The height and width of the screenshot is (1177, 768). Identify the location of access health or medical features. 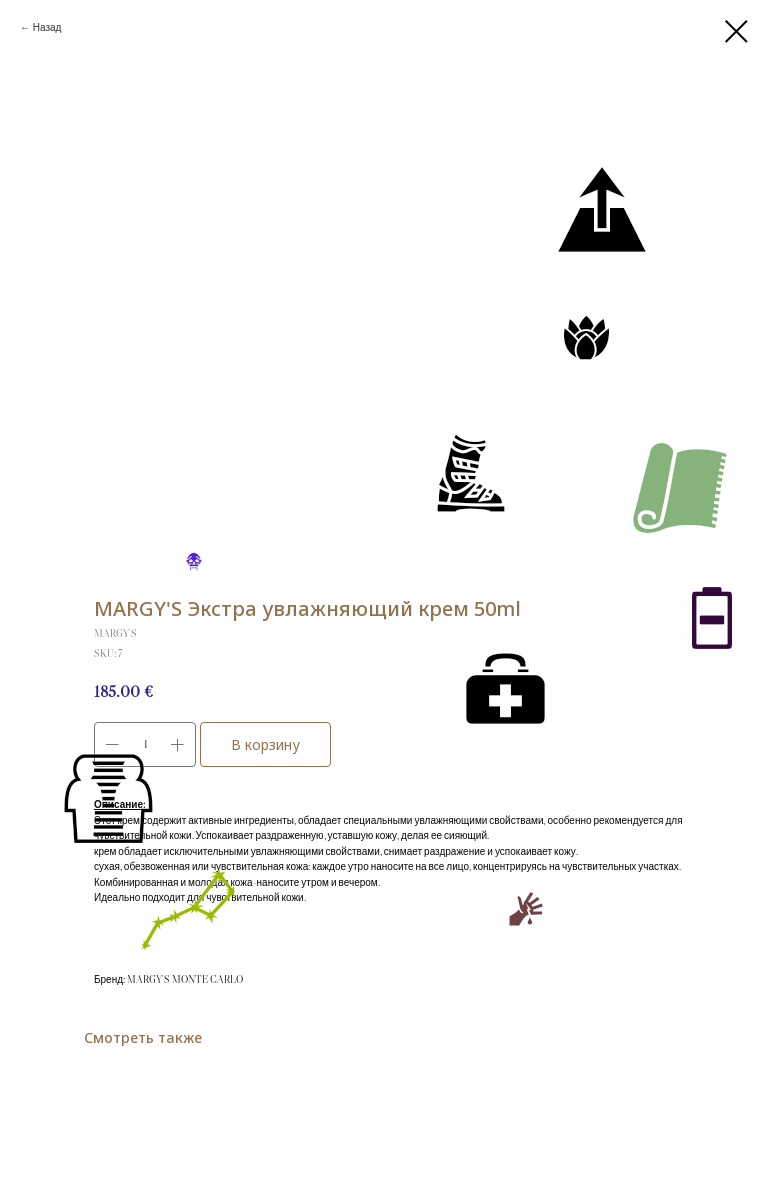
(505, 684).